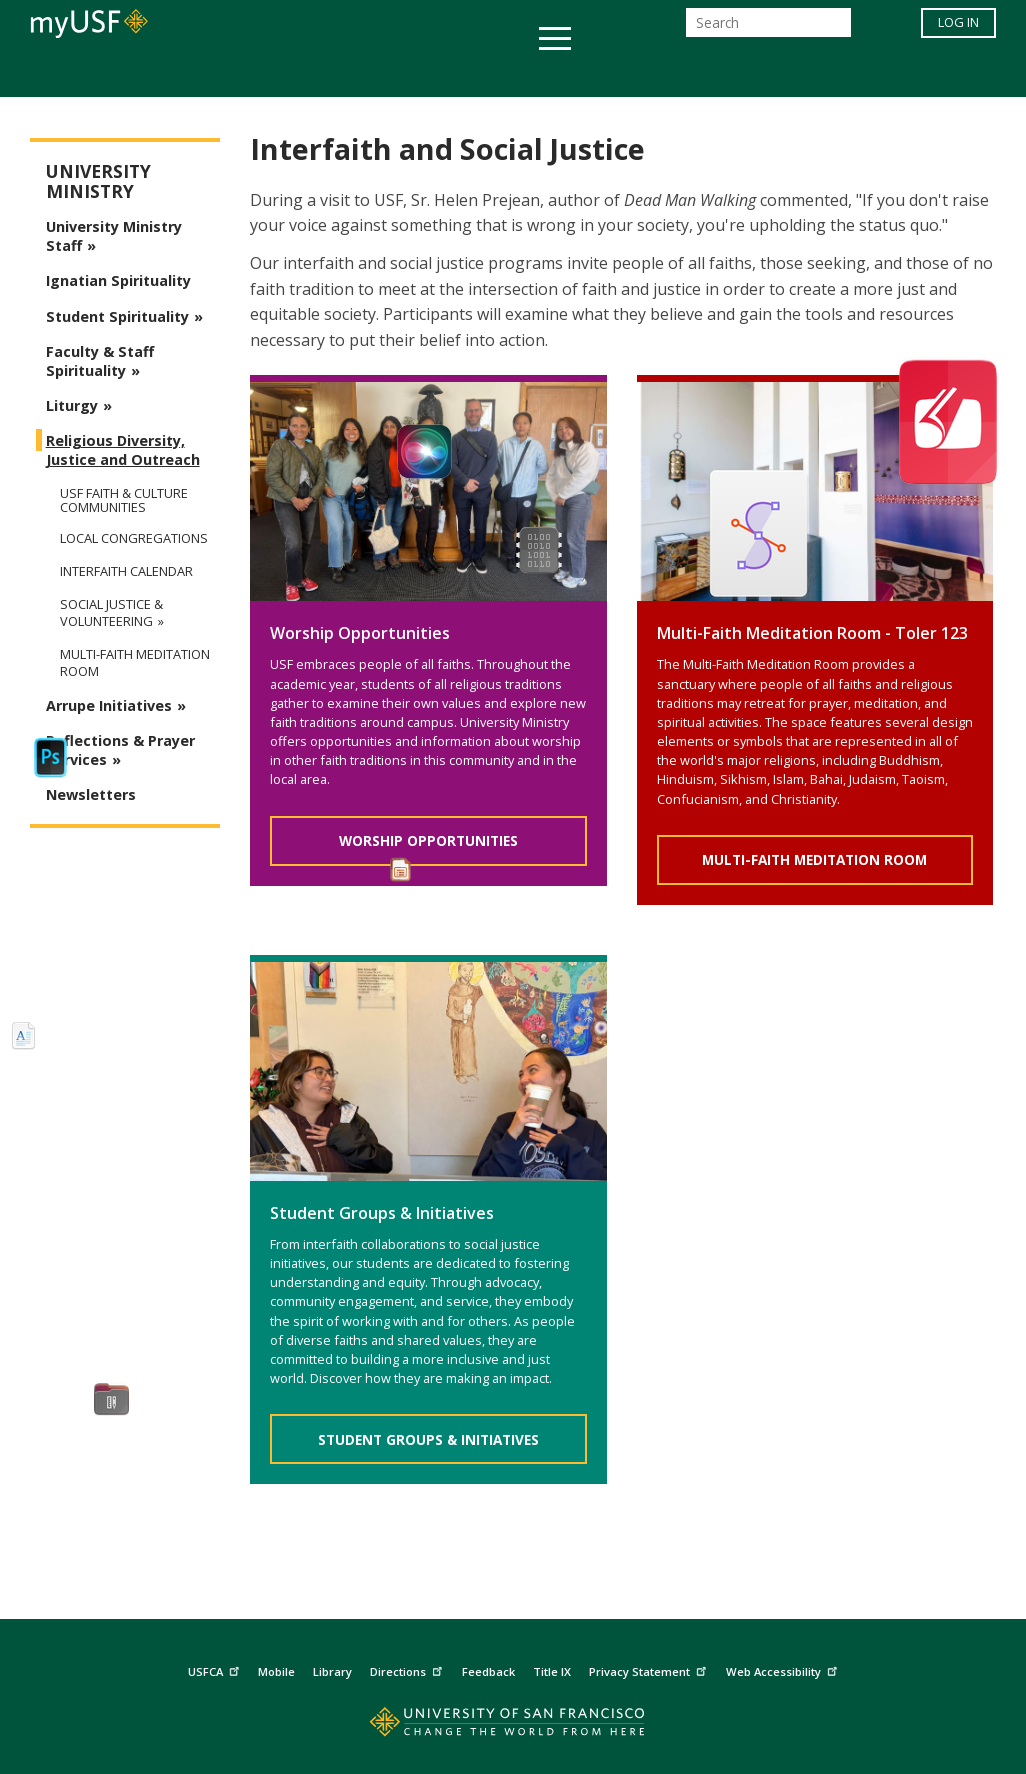  I want to click on postscript or vector document file, so click(948, 422).